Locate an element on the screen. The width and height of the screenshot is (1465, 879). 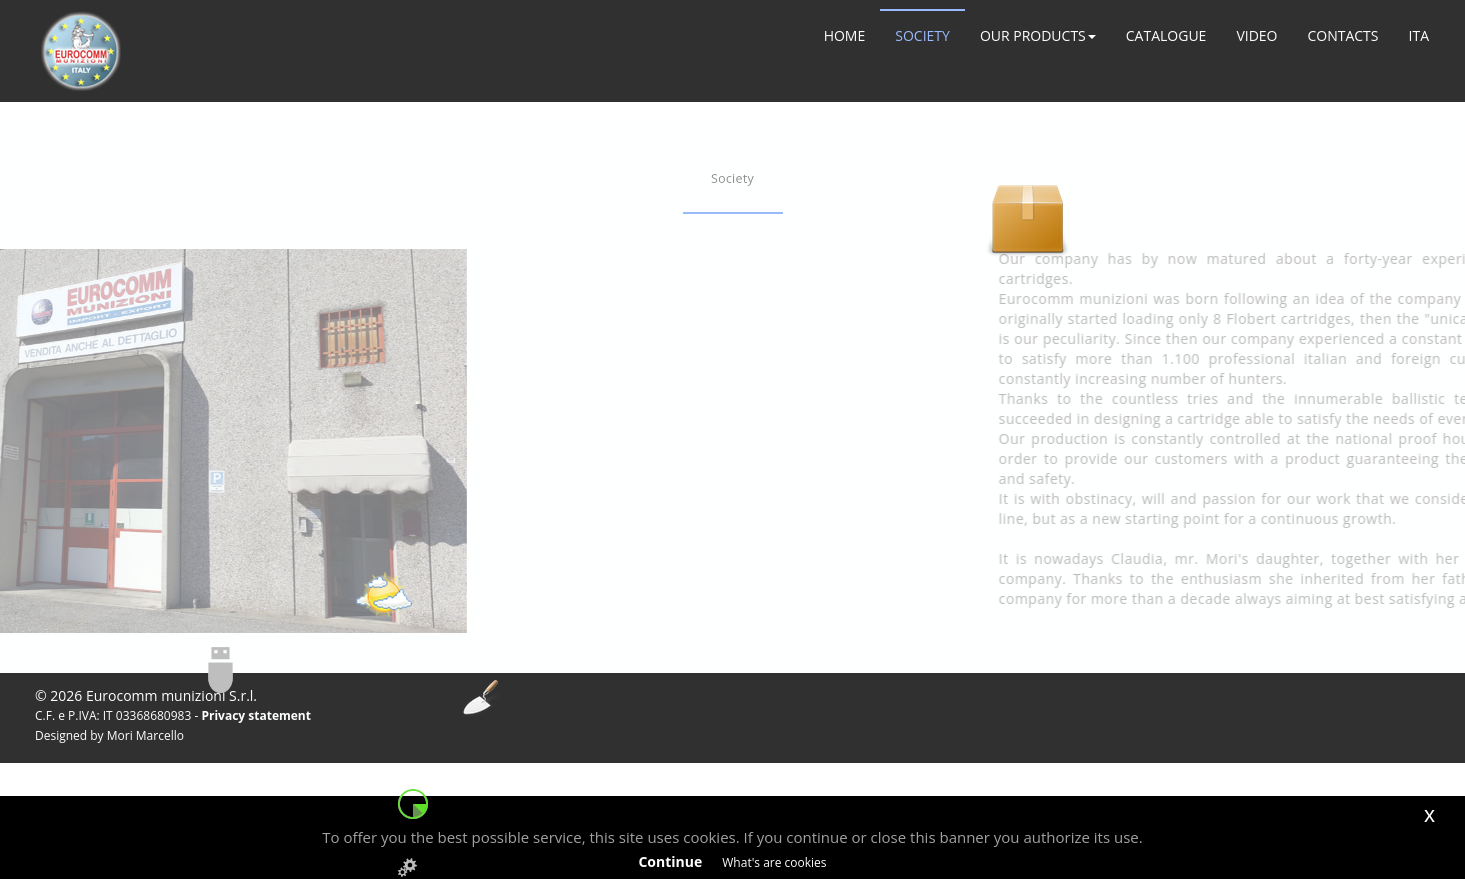
removable storage device connected is located at coordinates (220, 668).